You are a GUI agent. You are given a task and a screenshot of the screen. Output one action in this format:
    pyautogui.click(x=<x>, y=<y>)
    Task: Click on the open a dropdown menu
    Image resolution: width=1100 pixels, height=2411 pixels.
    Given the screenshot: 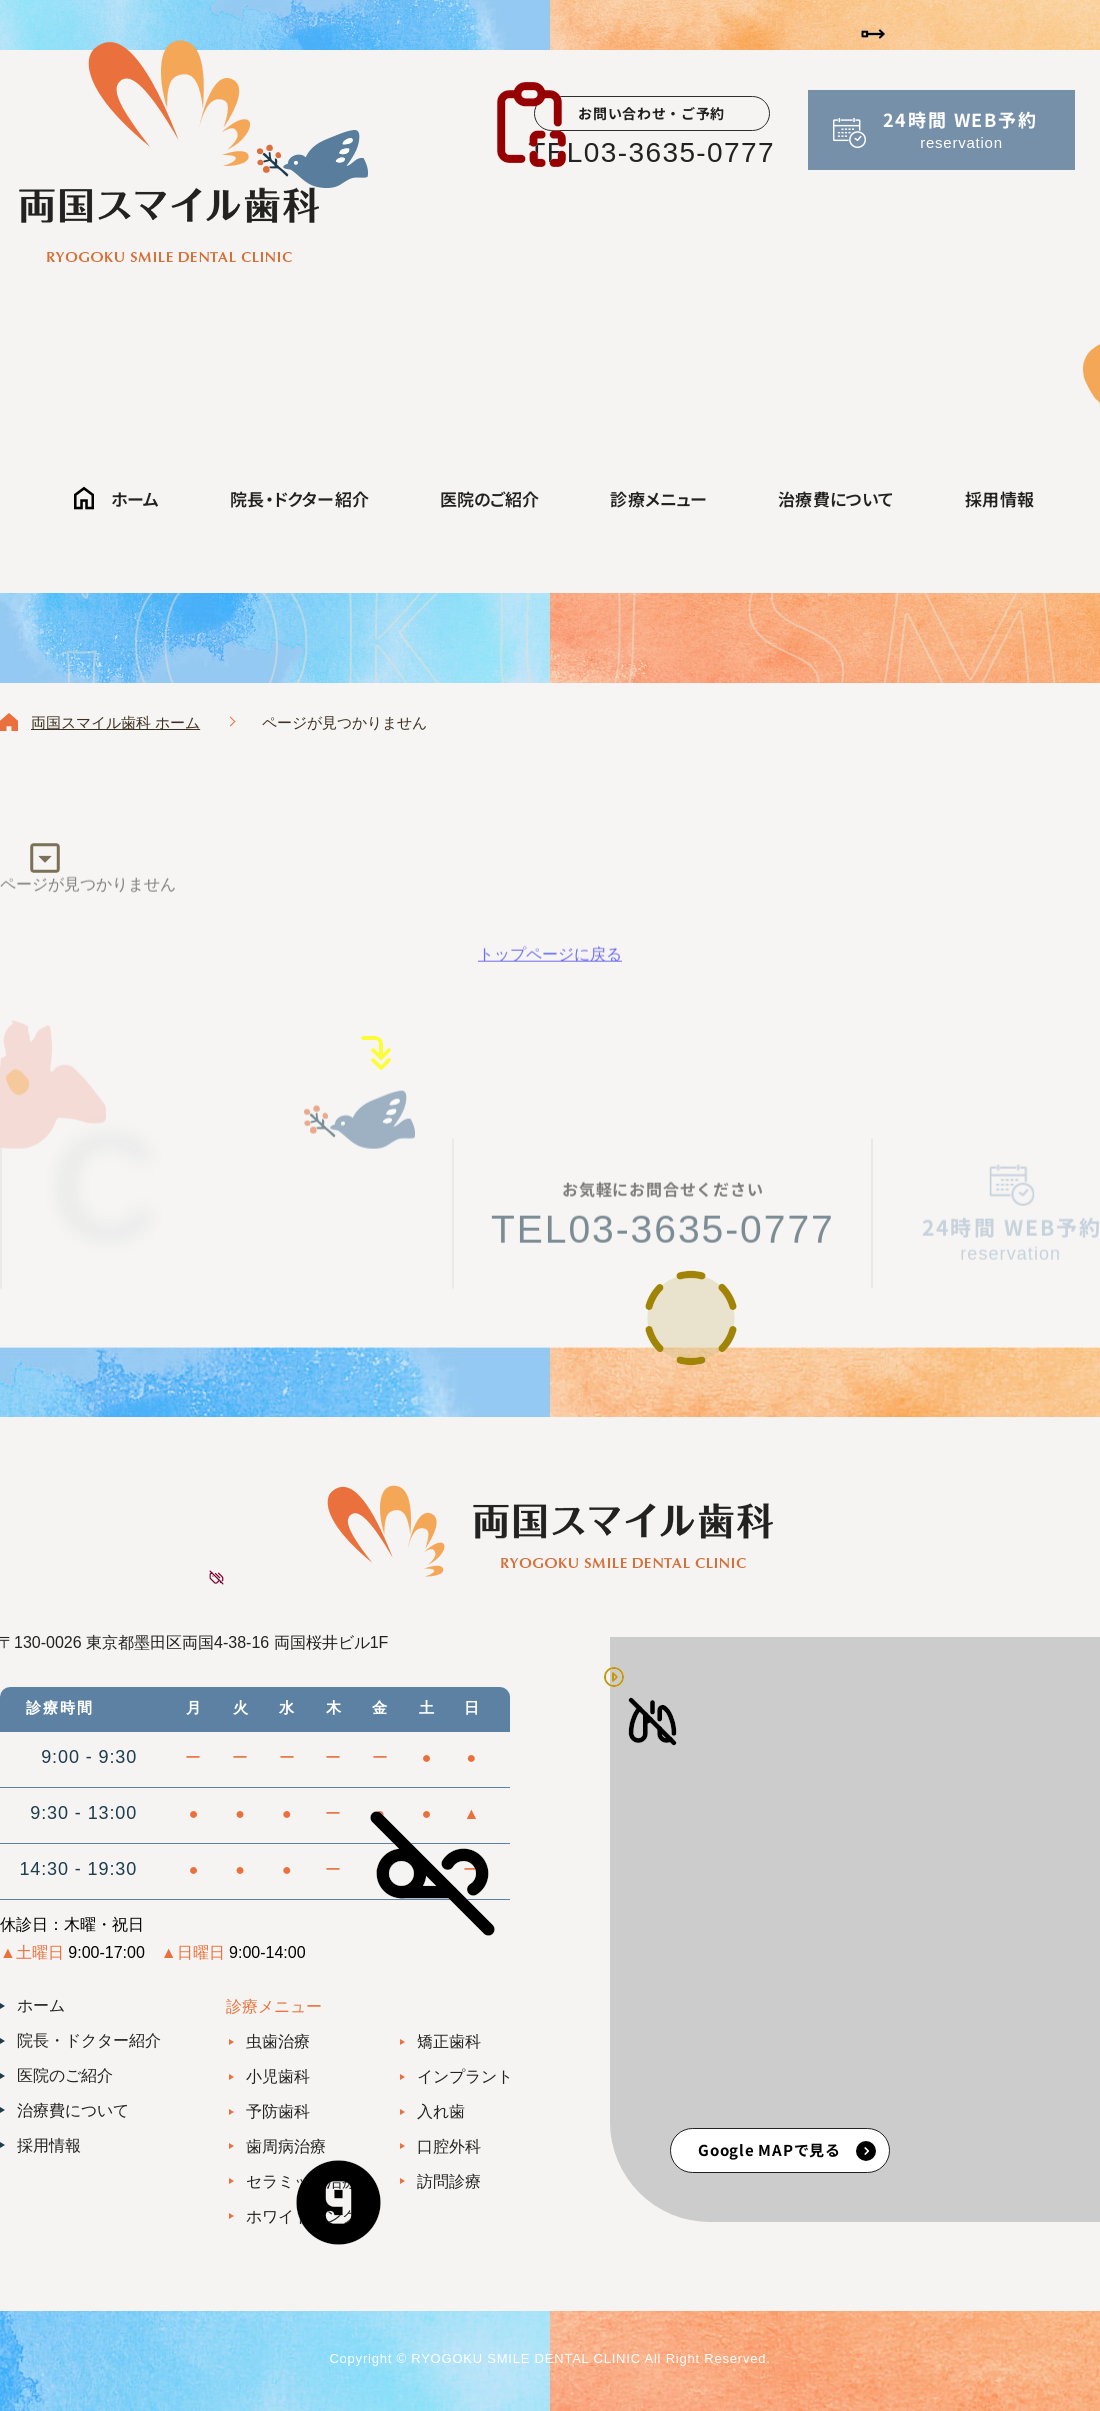 What is the action you would take?
    pyautogui.click(x=45, y=858)
    